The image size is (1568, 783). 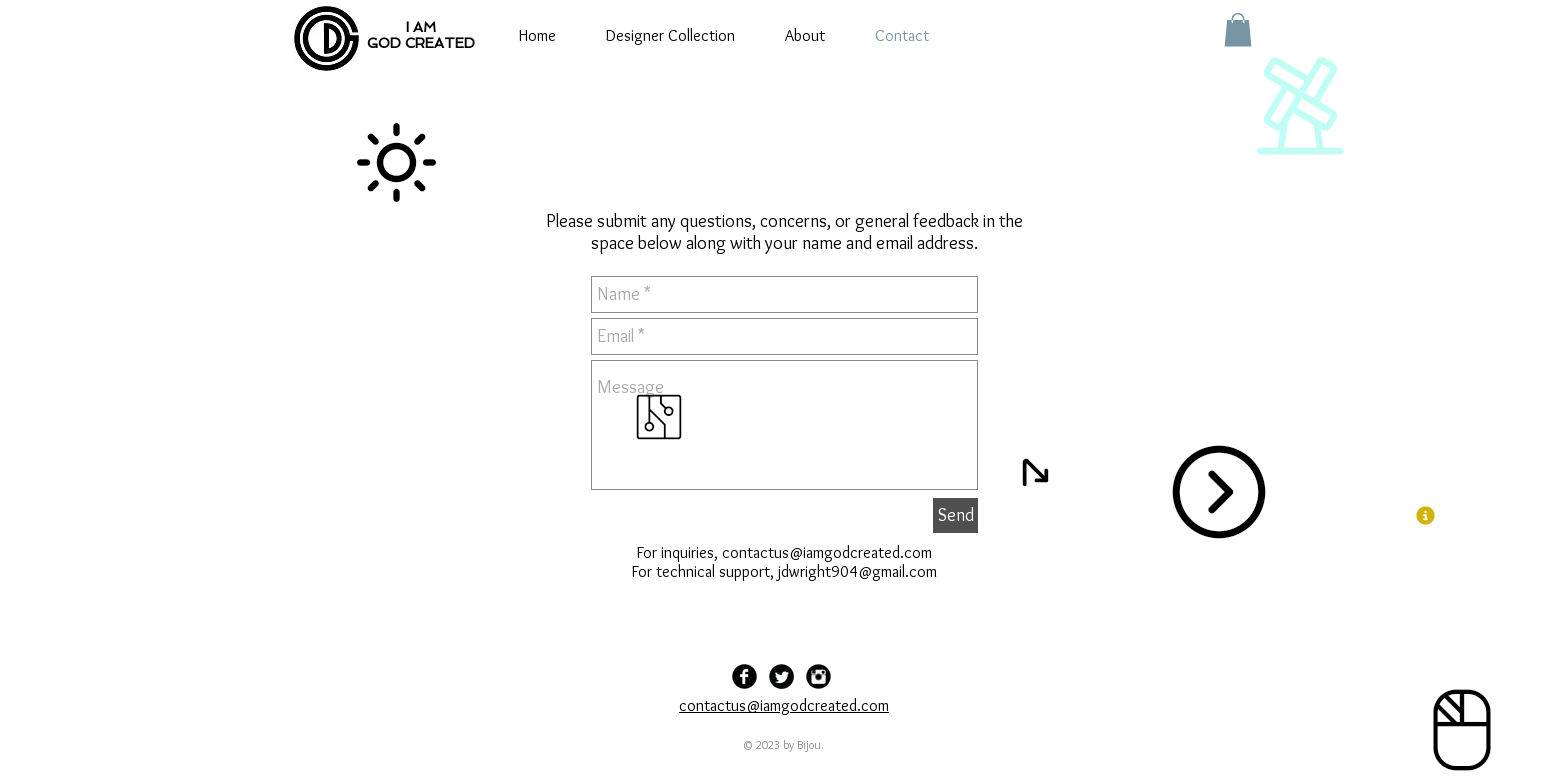 What do you see at coordinates (396, 162) in the screenshot?
I see `switch to light mode` at bounding box center [396, 162].